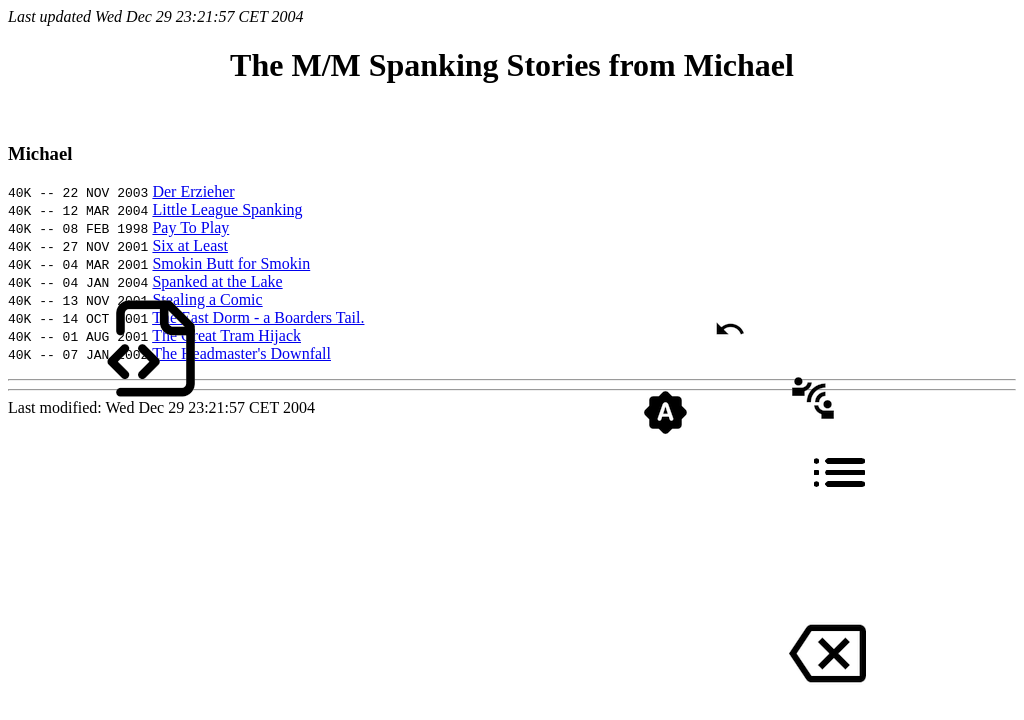  Describe the element at coordinates (730, 329) in the screenshot. I see `undo the last action` at that location.